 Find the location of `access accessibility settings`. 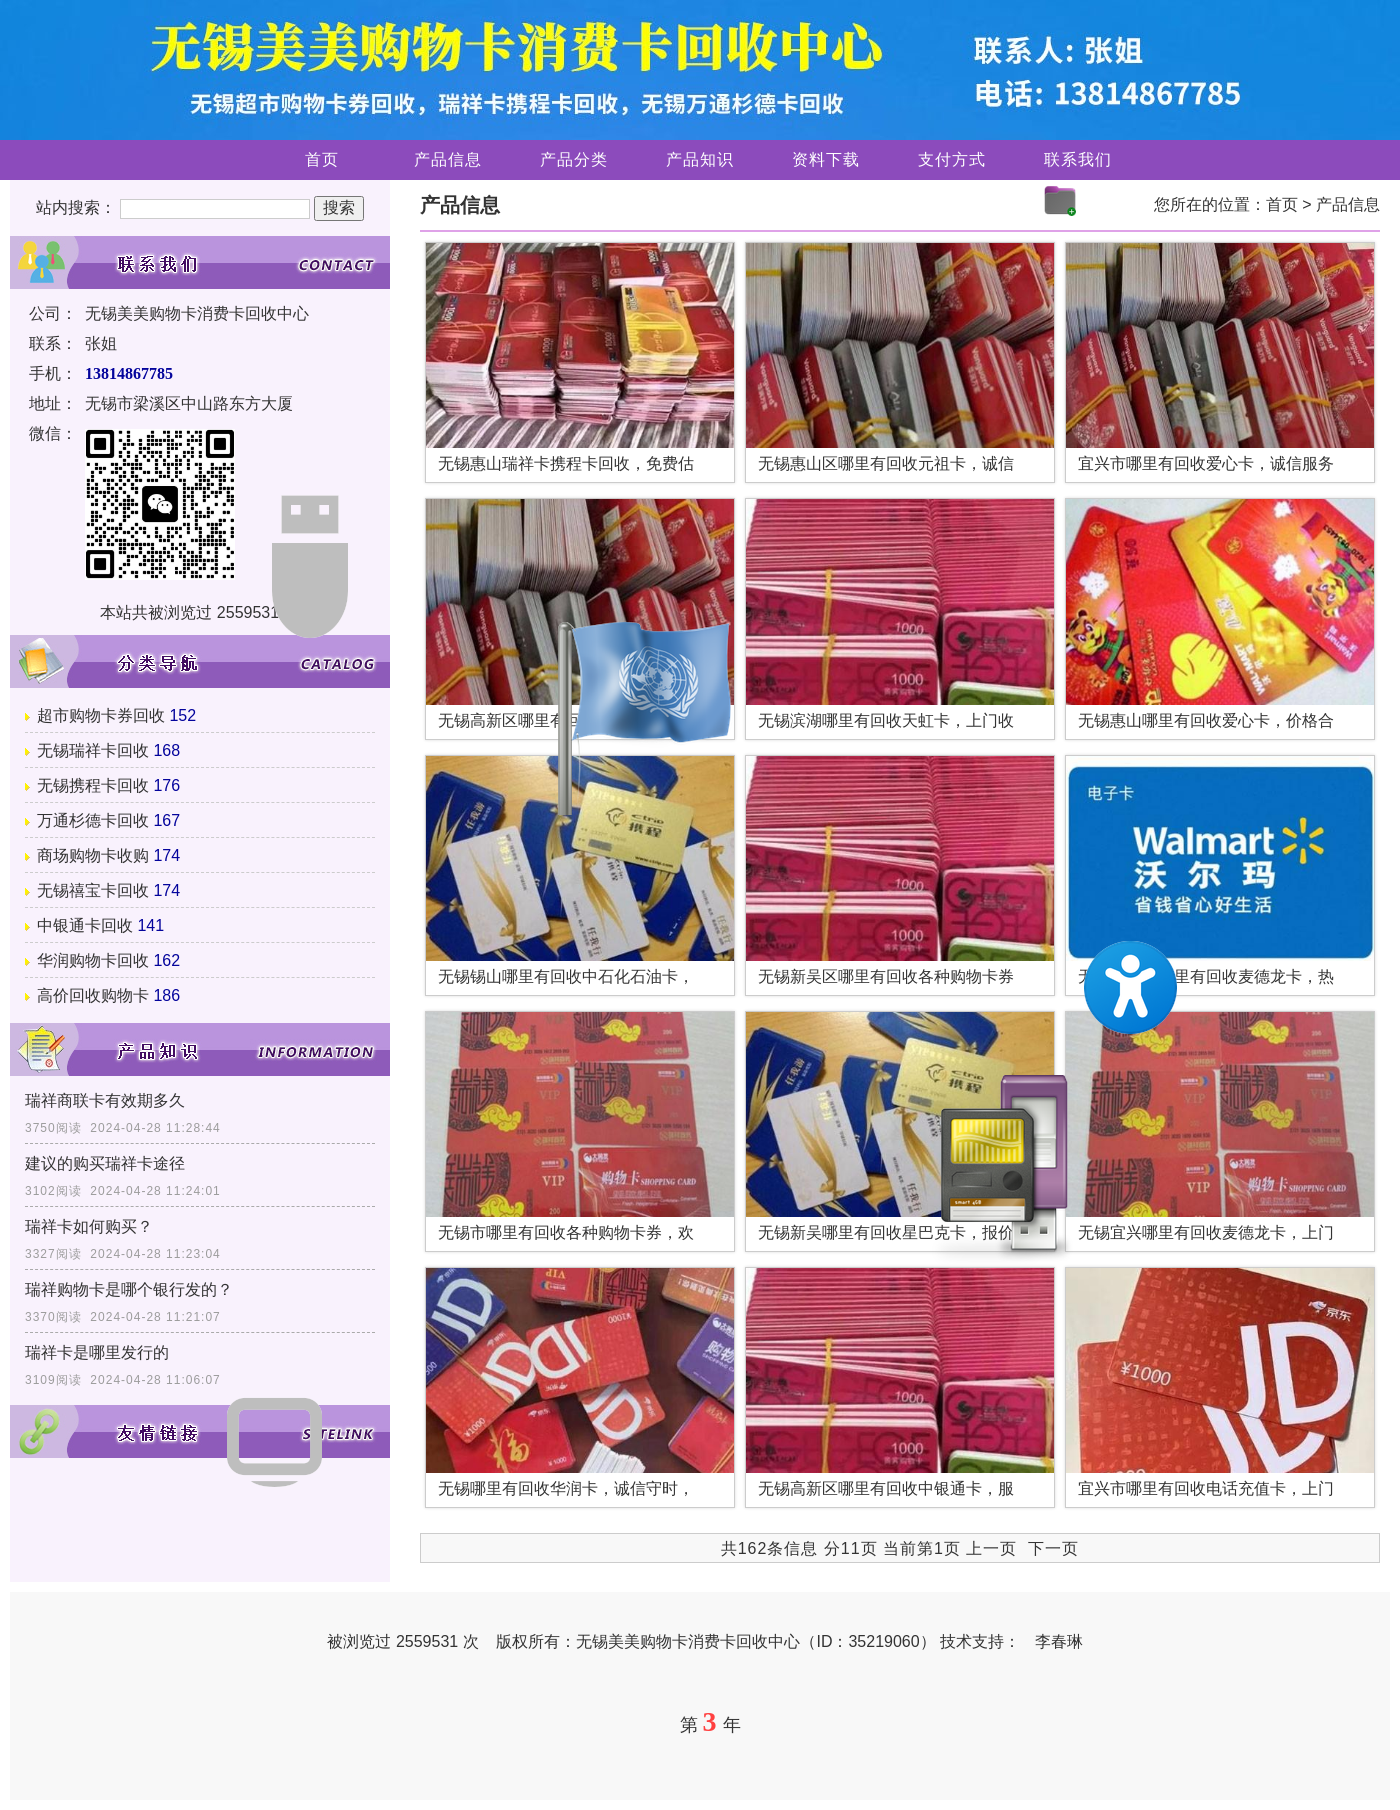

access accessibility settings is located at coordinates (1130, 987).